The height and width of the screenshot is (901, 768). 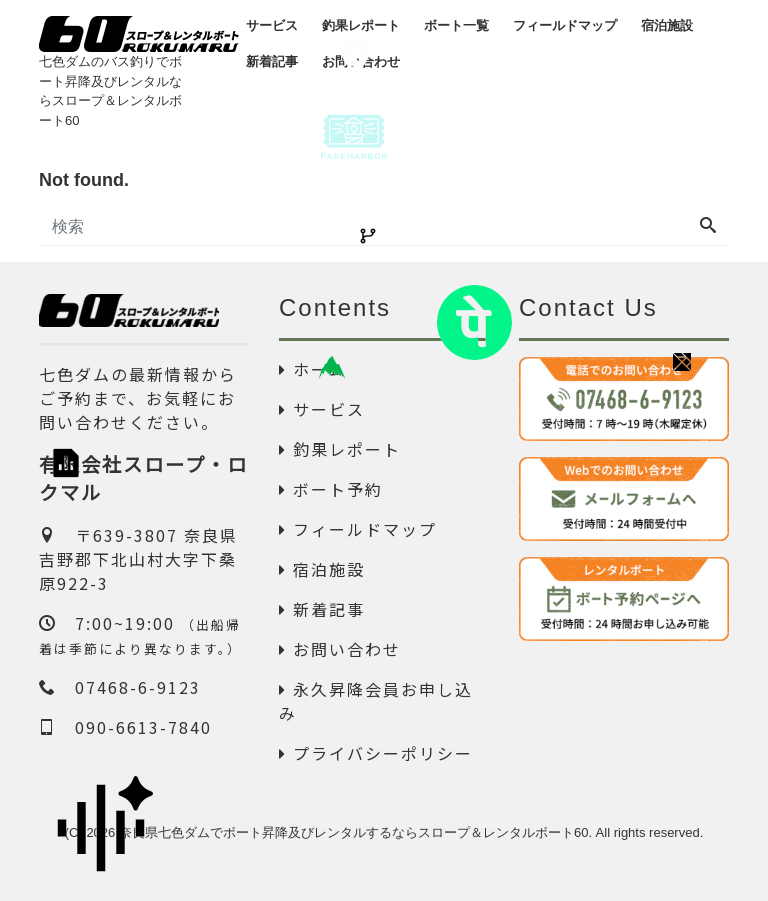 What do you see at coordinates (474, 322) in the screenshot?
I see `open PhonePe payment app` at bounding box center [474, 322].